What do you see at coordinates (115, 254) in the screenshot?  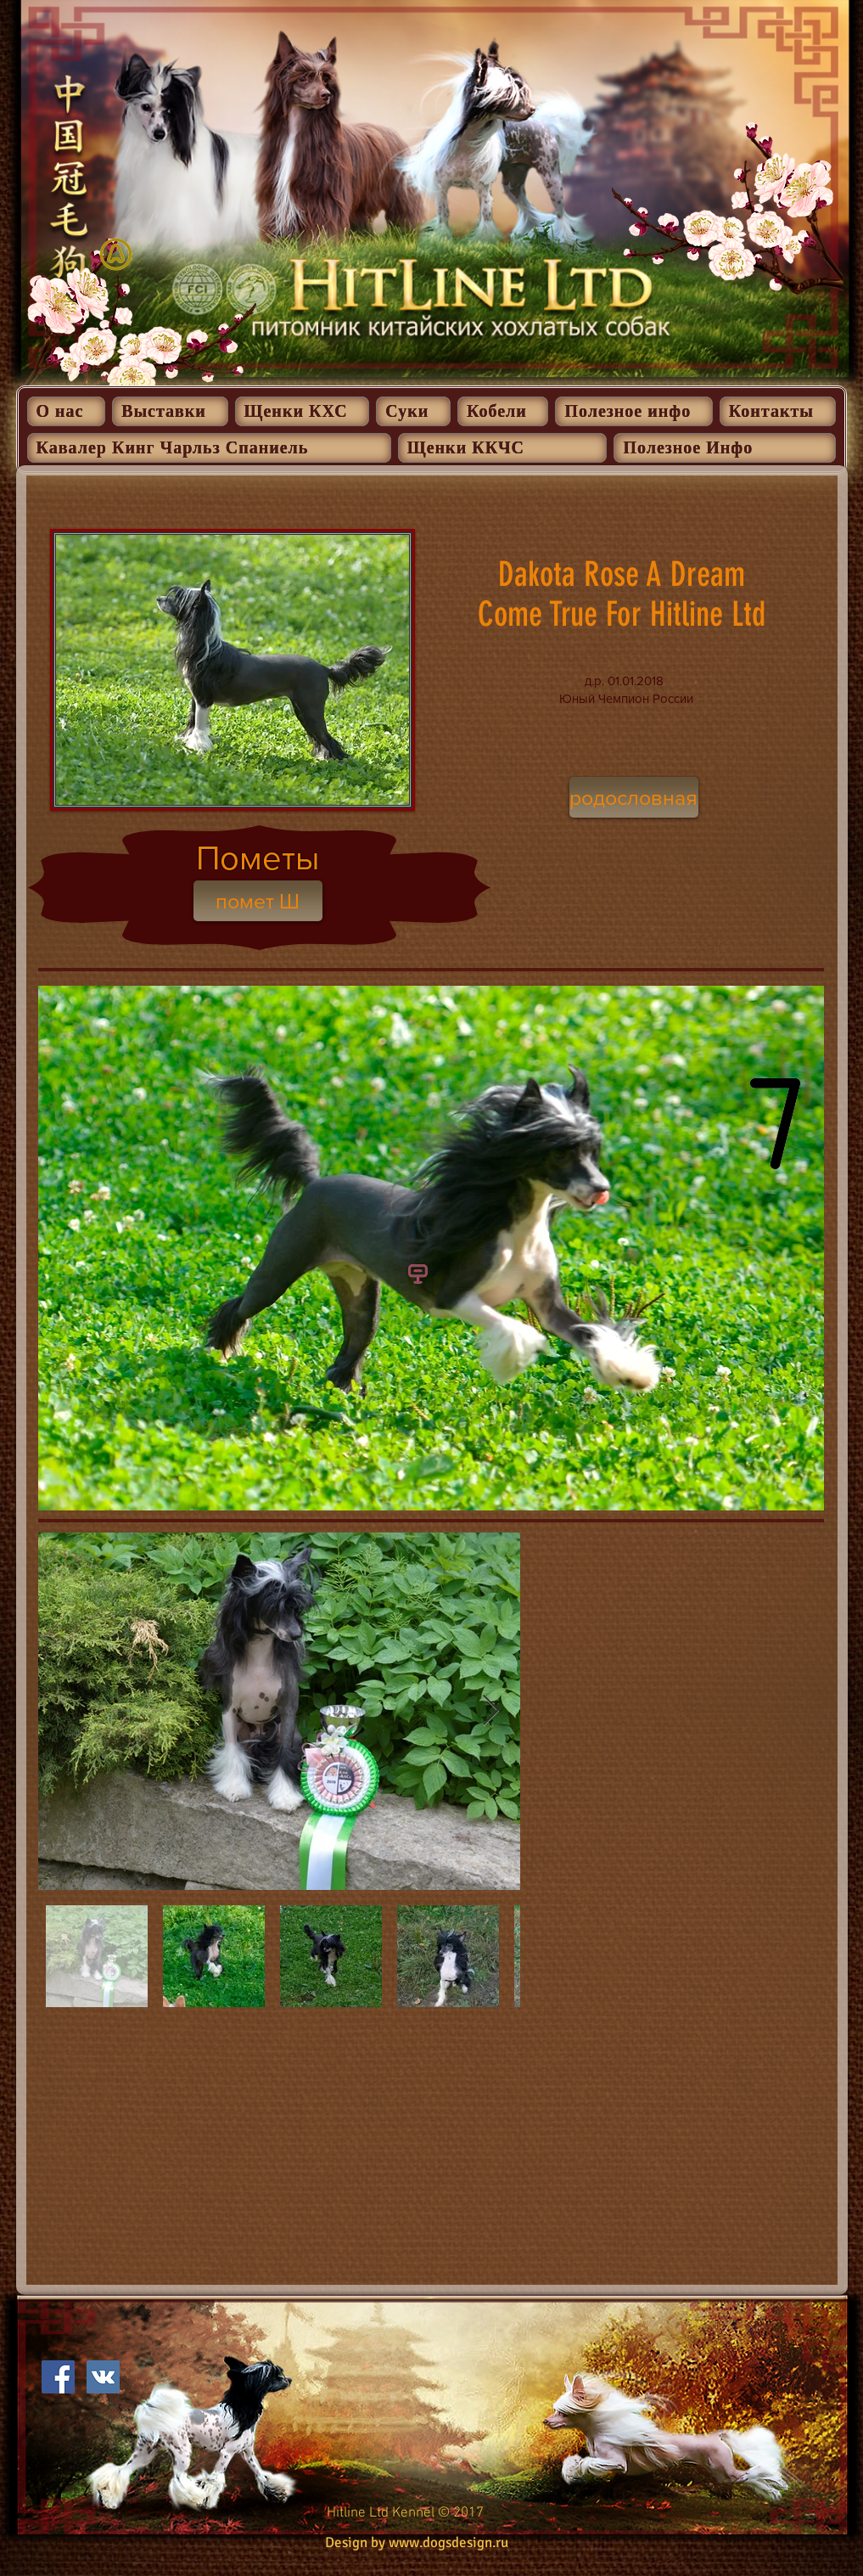 I see `sign in with OAuth authentication` at bounding box center [115, 254].